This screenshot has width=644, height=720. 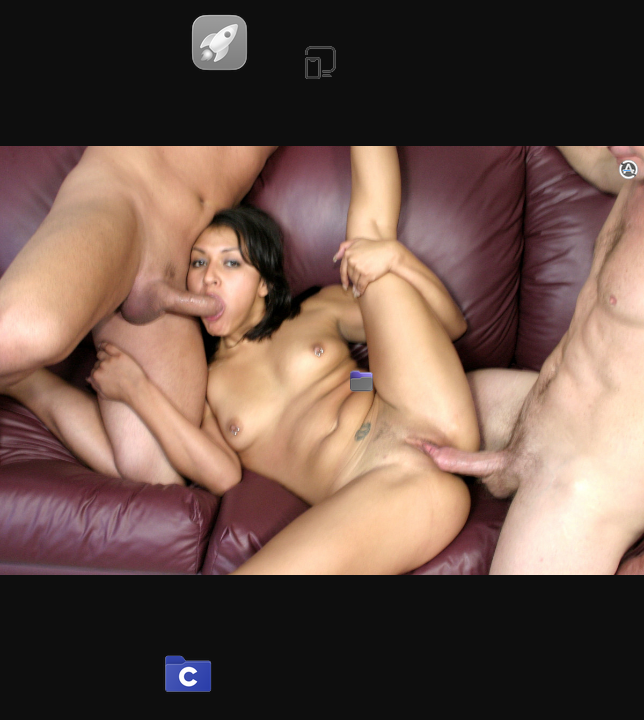 What do you see at coordinates (188, 675) in the screenshot?
I see `open folder containing C programming files` at bounding box center [188, 675].